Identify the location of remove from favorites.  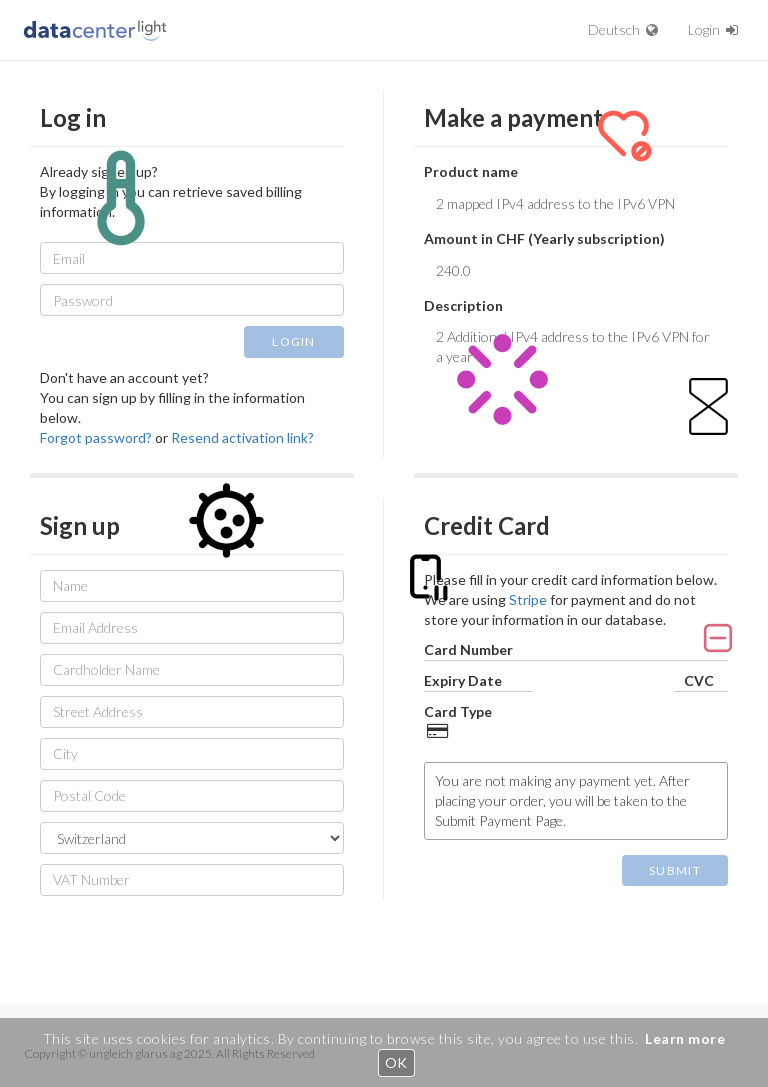
(623, 133).